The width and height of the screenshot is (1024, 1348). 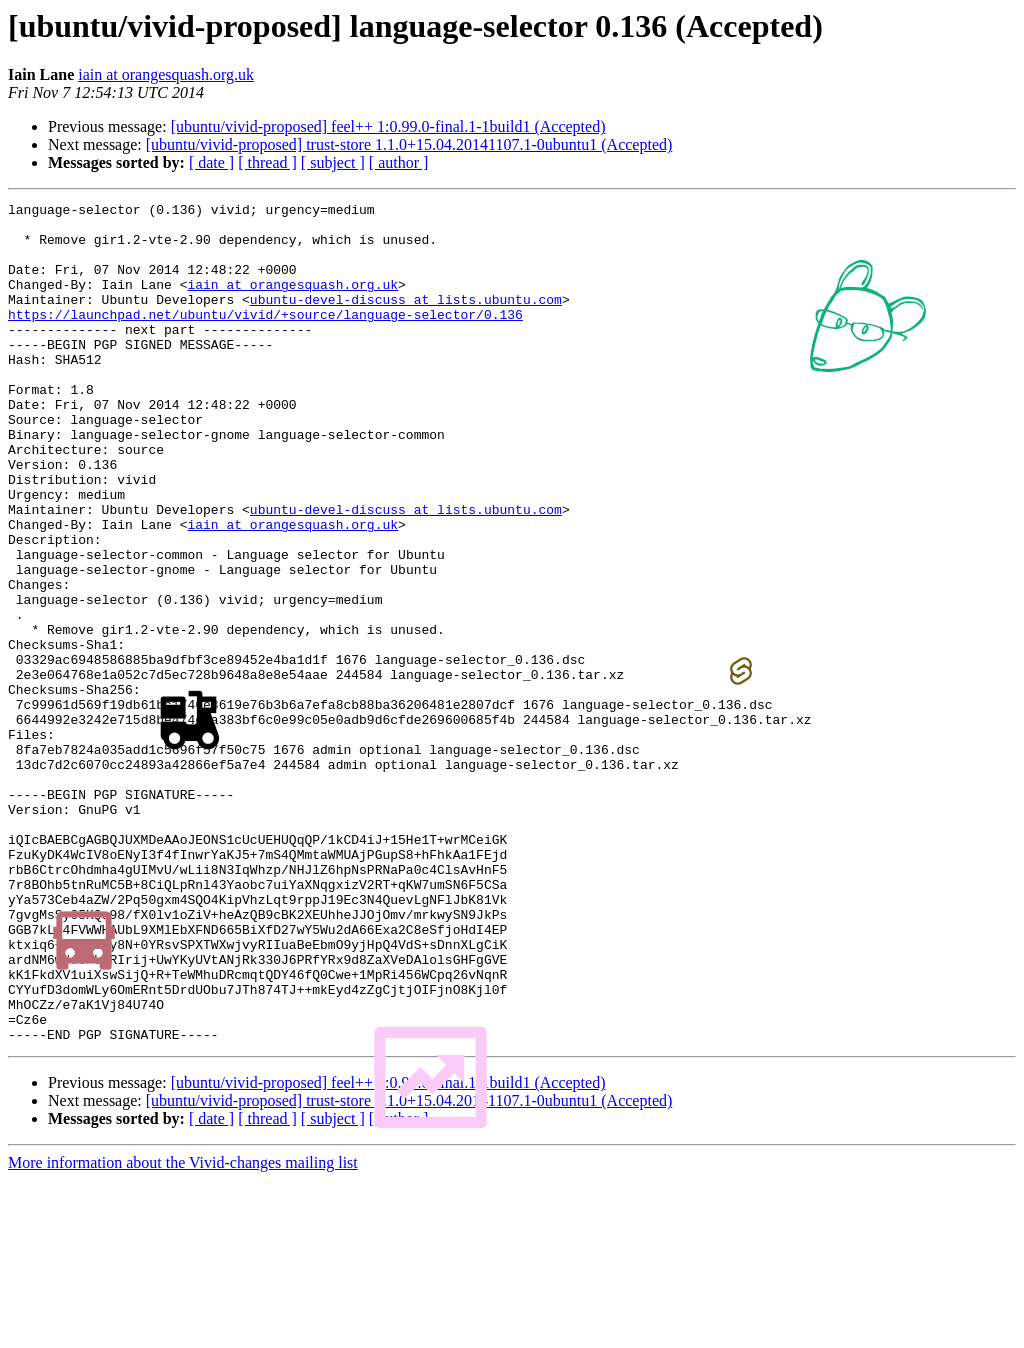 What do you see at coordinates (868, 316) in the screenshot?
I see `editorconfig project logo` at bounding box center [868, 316].